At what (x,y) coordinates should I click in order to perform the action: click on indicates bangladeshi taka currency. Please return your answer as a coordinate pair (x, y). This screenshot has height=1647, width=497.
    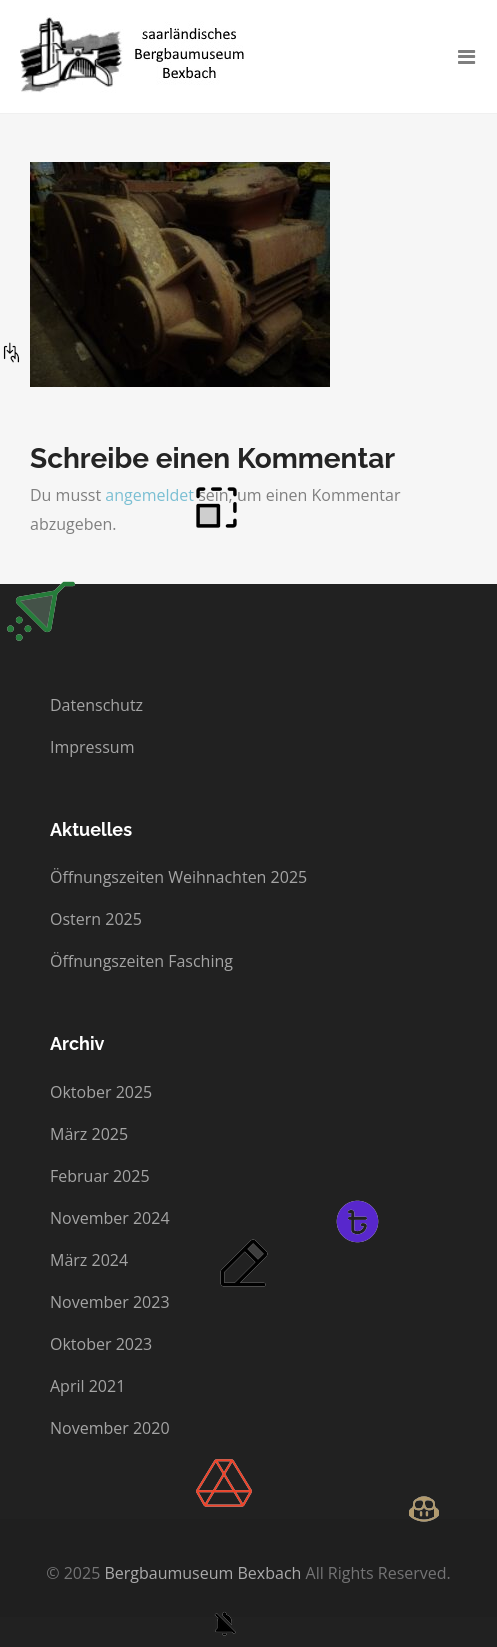
    Looking at the image, I should click on (357, 1221).